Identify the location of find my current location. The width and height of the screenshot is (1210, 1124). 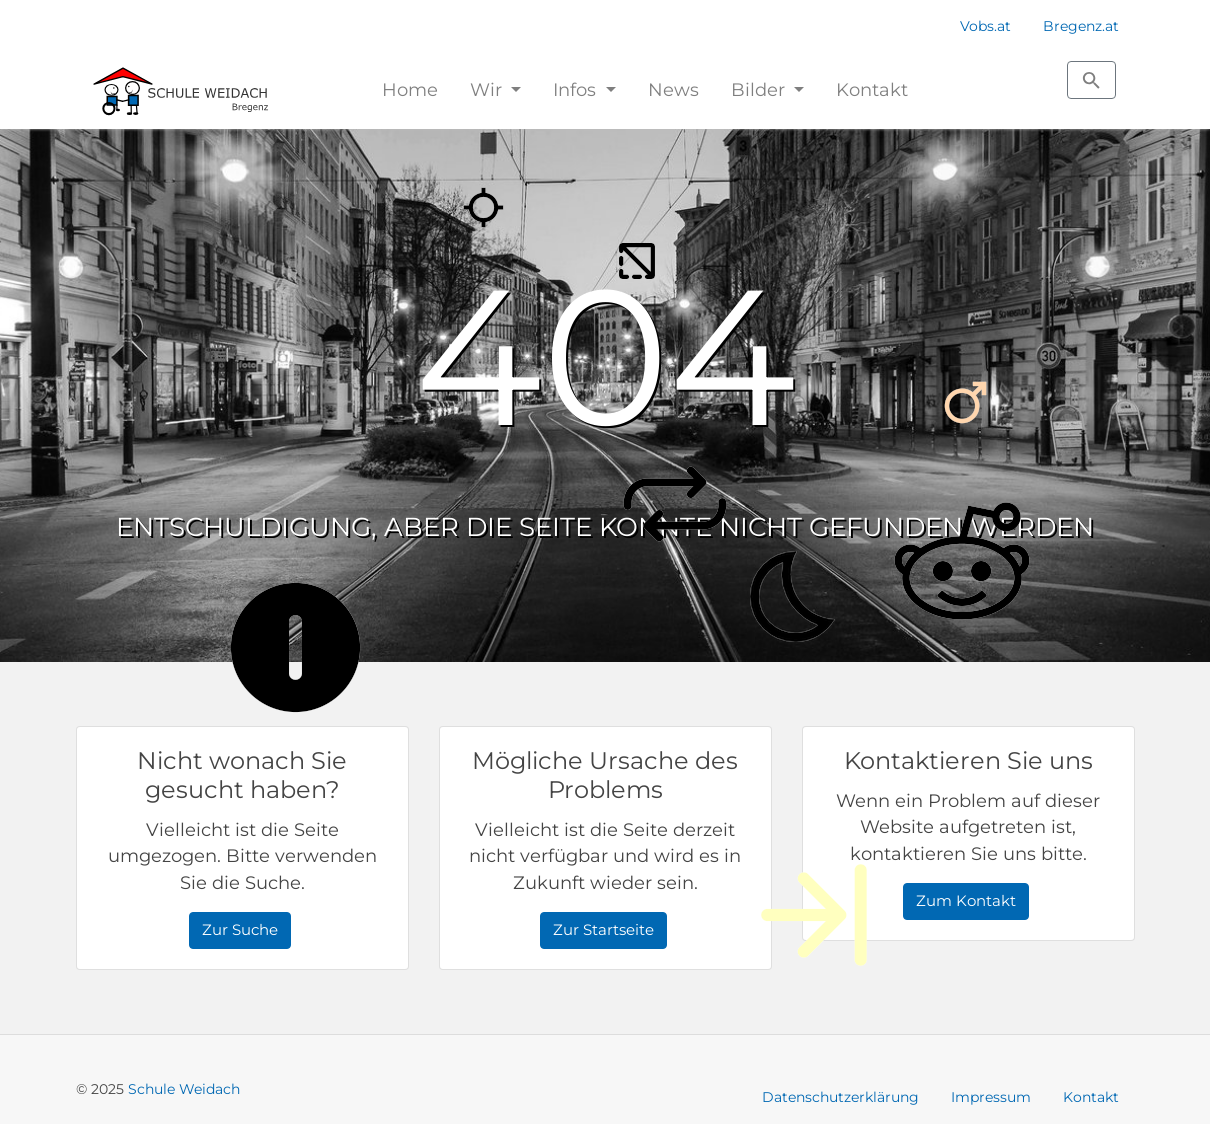
(483, 207).